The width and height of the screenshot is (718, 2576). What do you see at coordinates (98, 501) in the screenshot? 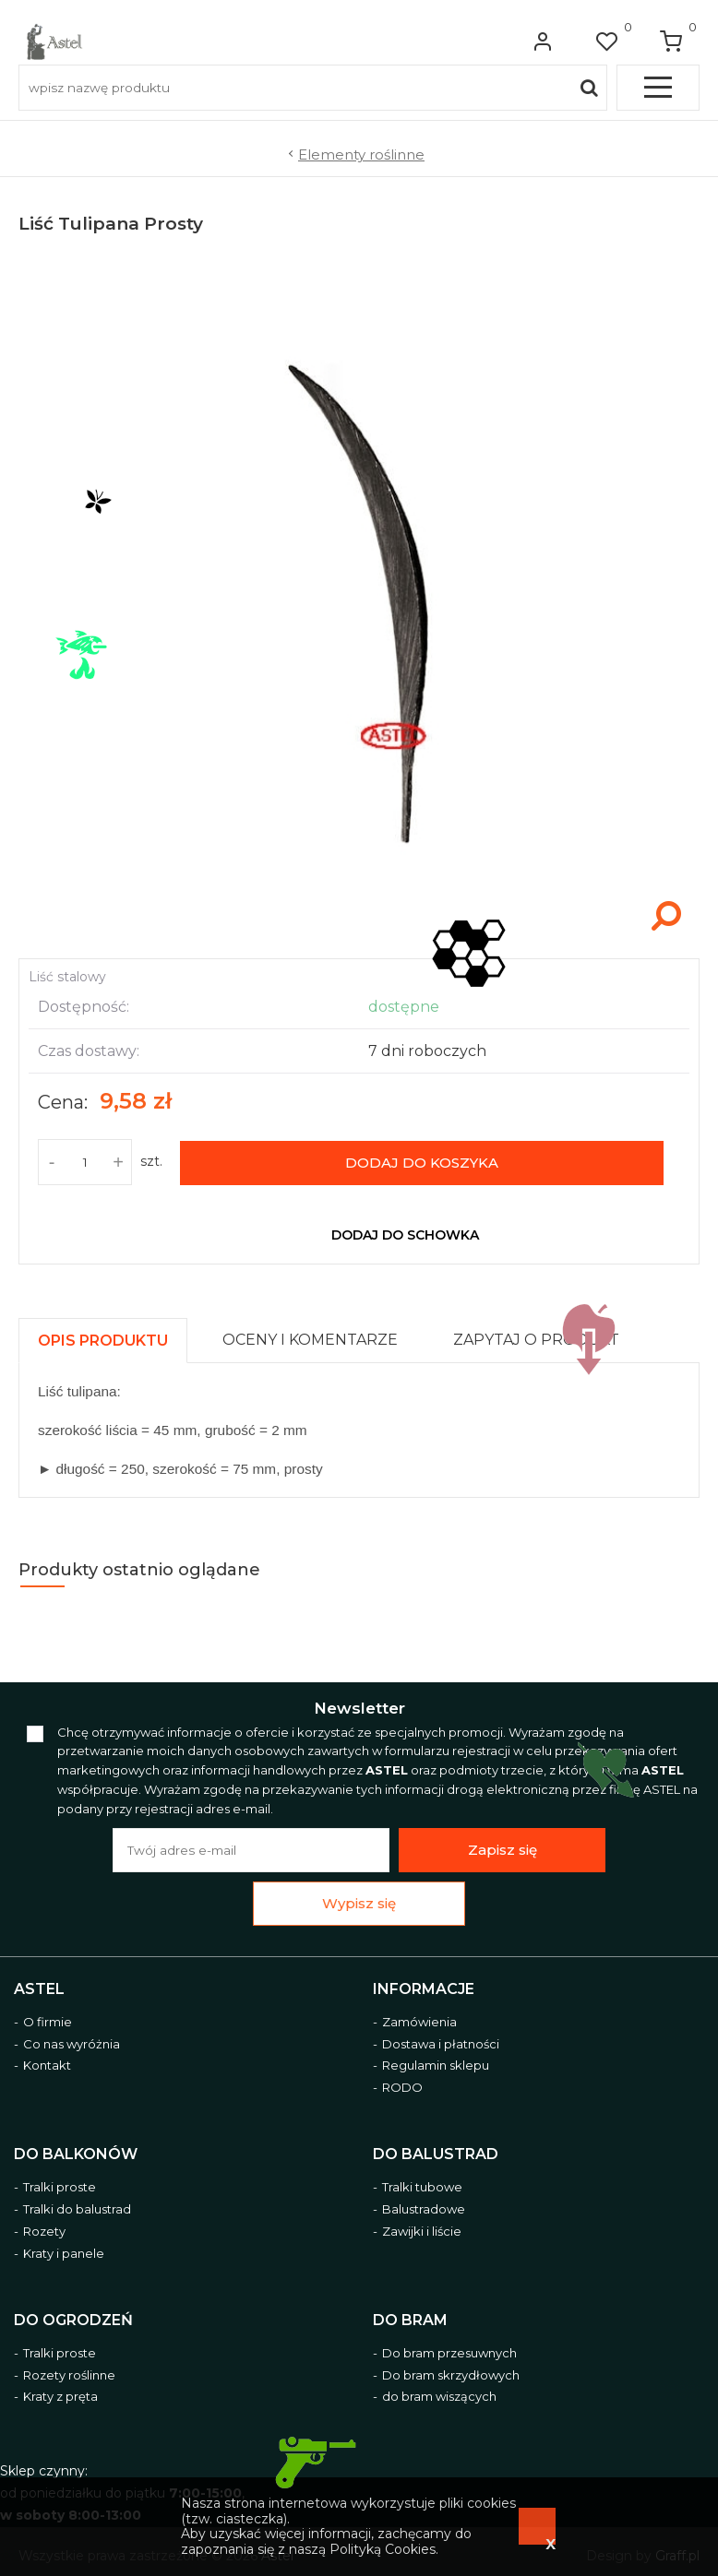
I see `nature or wildlife category indicator` at bounding box center [98, 501].